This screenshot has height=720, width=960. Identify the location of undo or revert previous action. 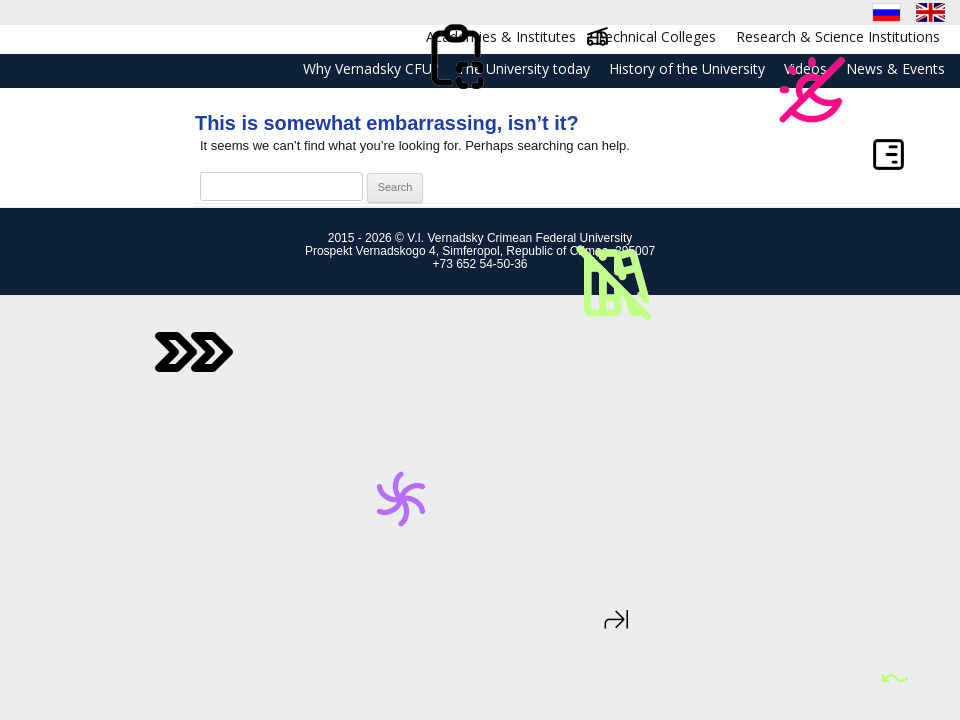
(895, 678).